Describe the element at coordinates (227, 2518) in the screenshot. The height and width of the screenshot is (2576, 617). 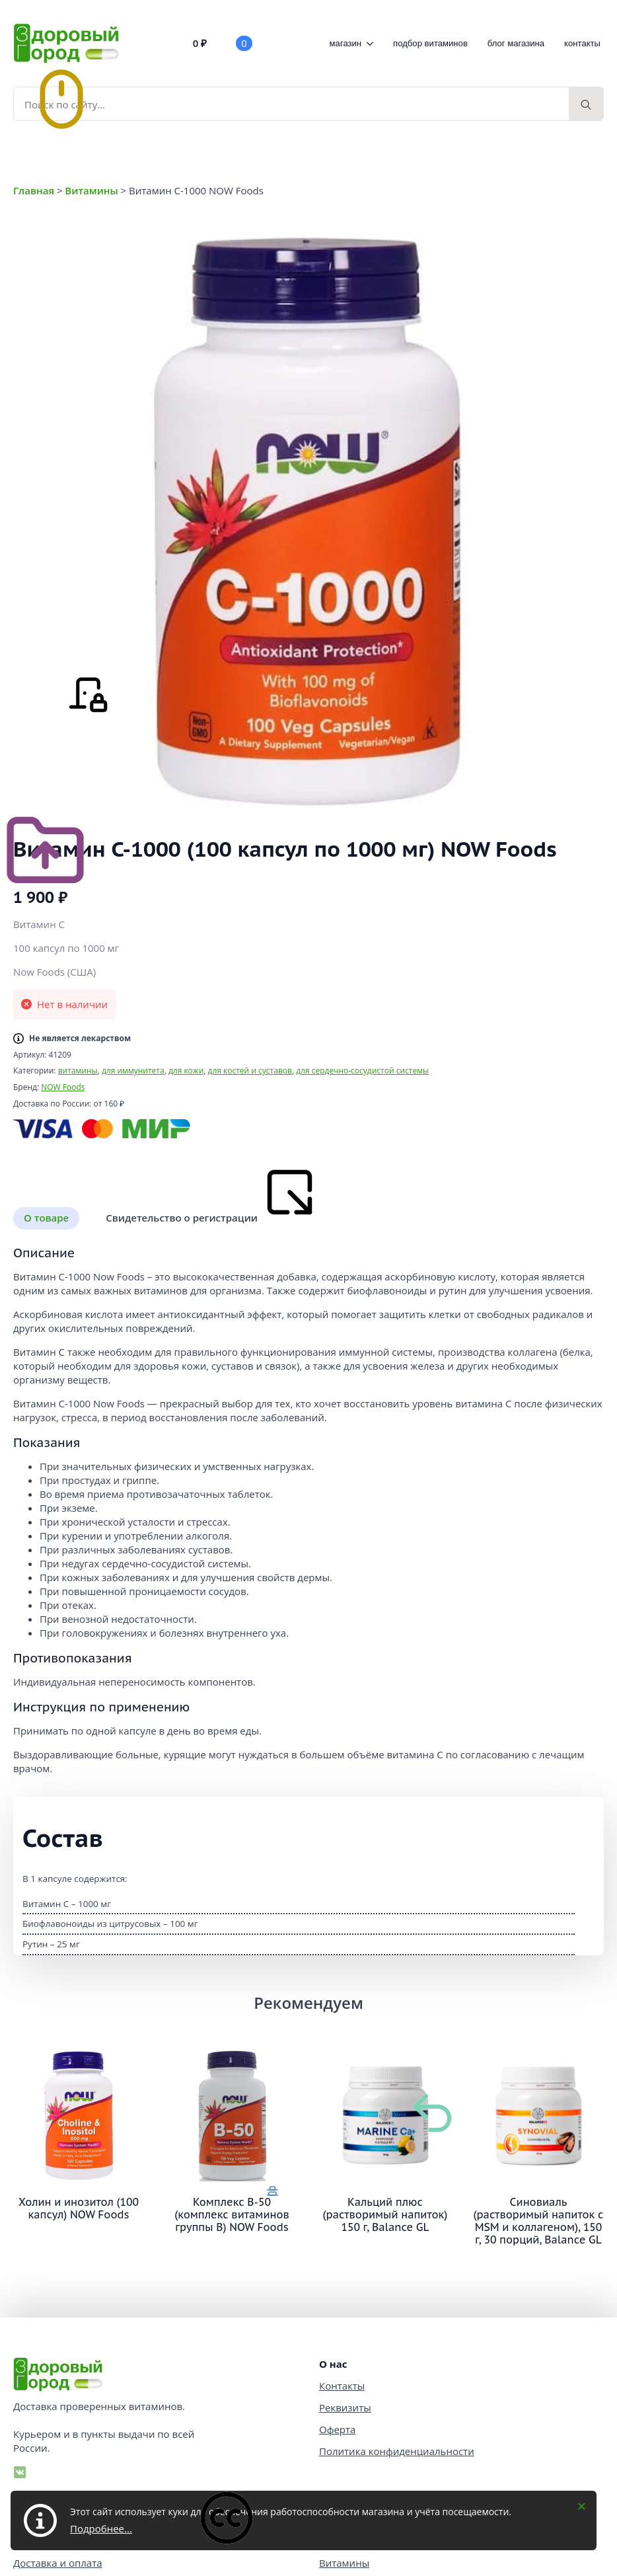
I see `indicates content is licensed under creative commons` at that location.